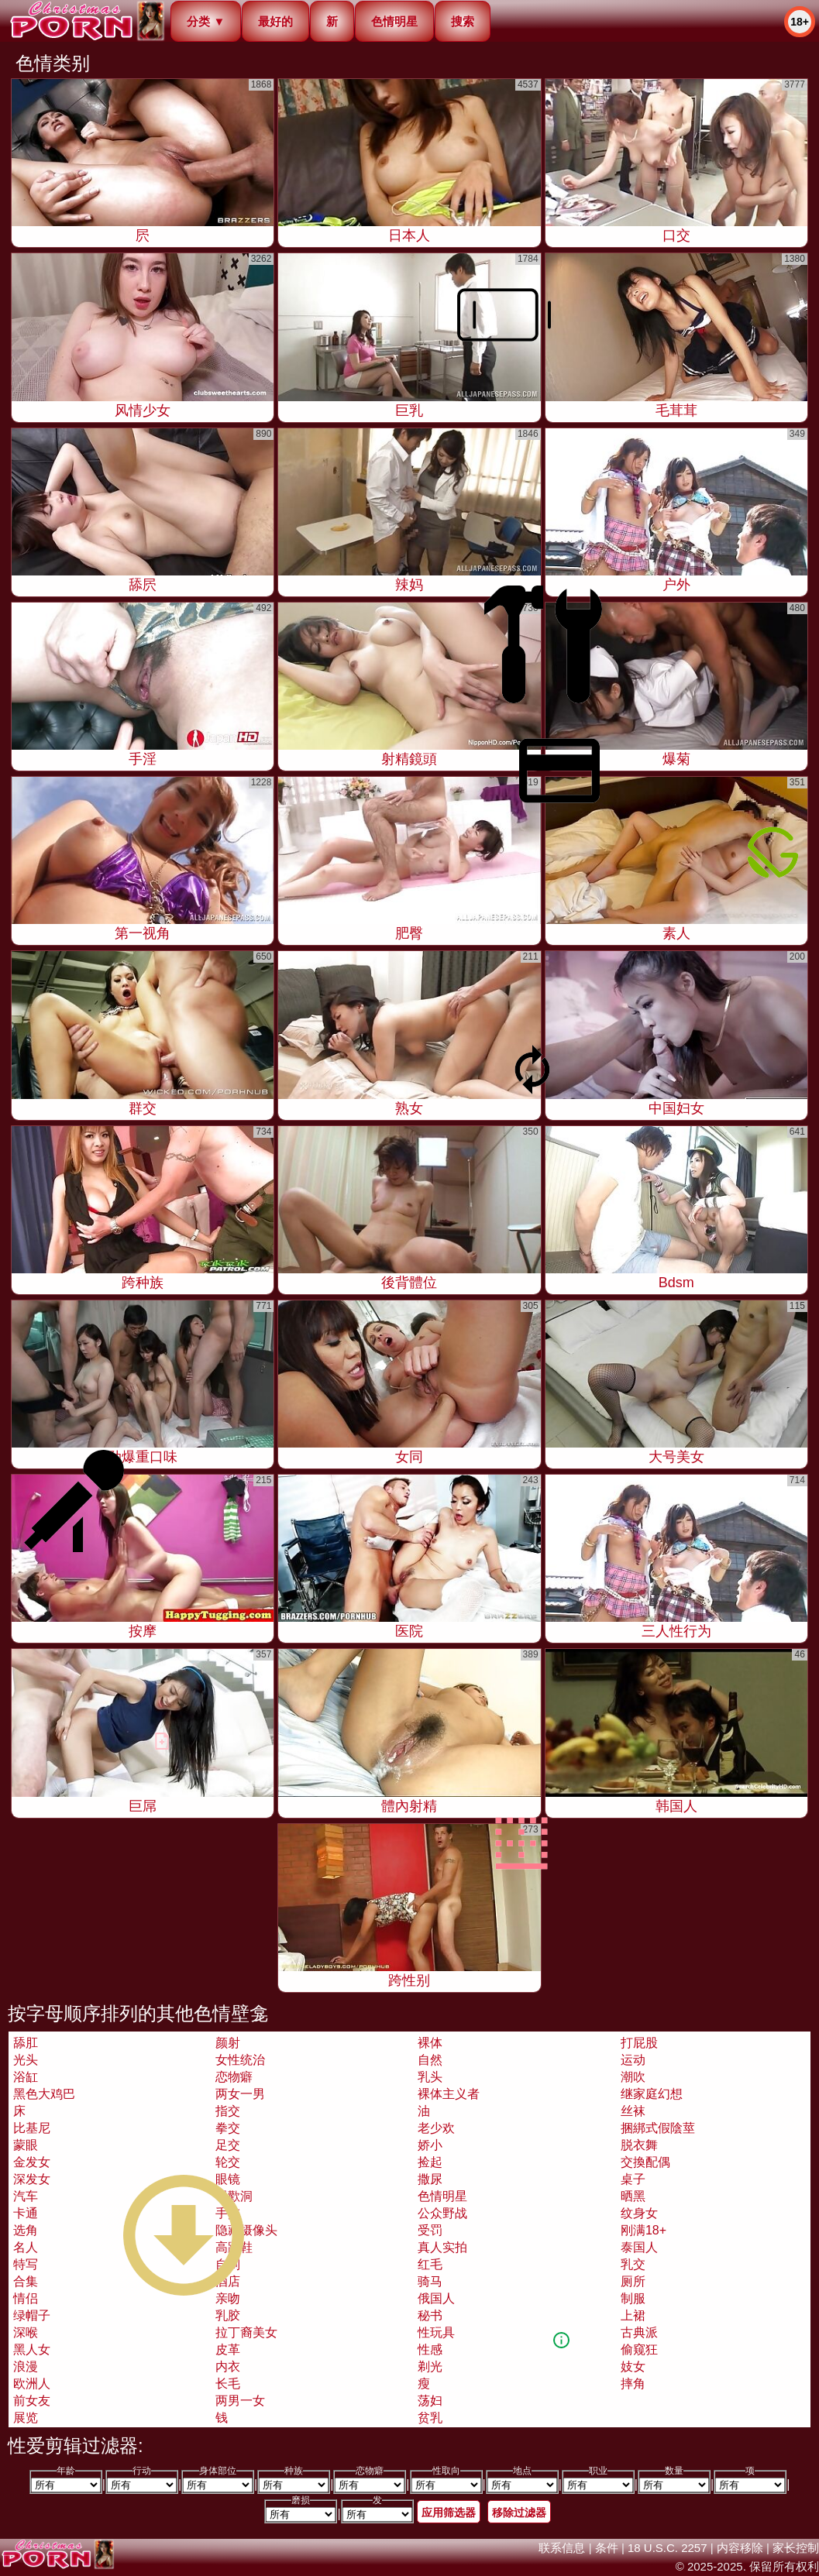 The image size is (819, 2576). What do you see at coordinates (559, 771) in the screenshot?
I see `manage payment methods` at bounding box center [559, 771].